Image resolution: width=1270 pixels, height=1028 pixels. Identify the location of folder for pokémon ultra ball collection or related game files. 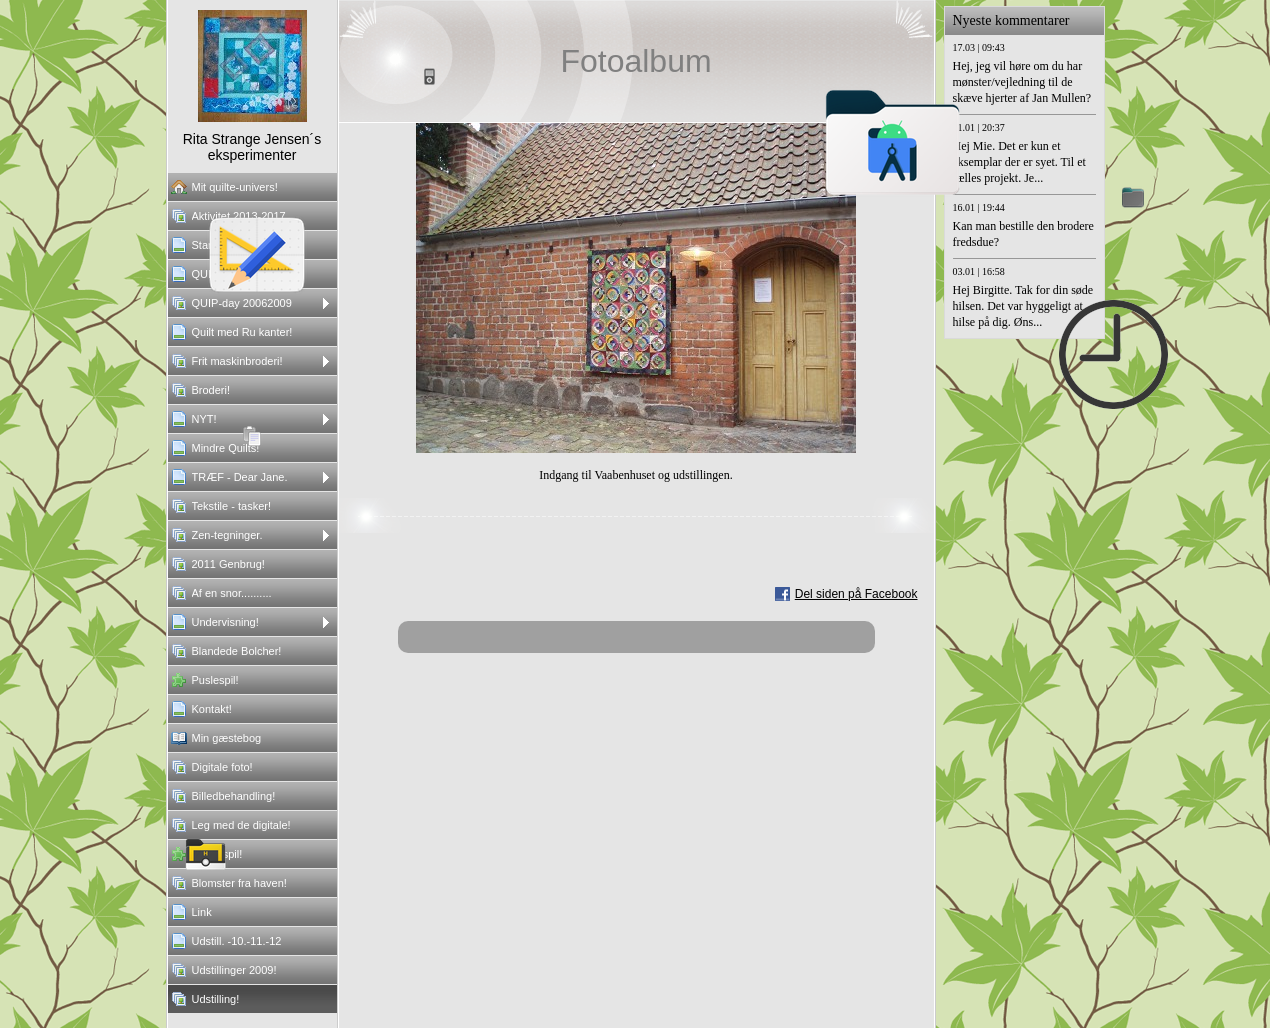
(205, 855).